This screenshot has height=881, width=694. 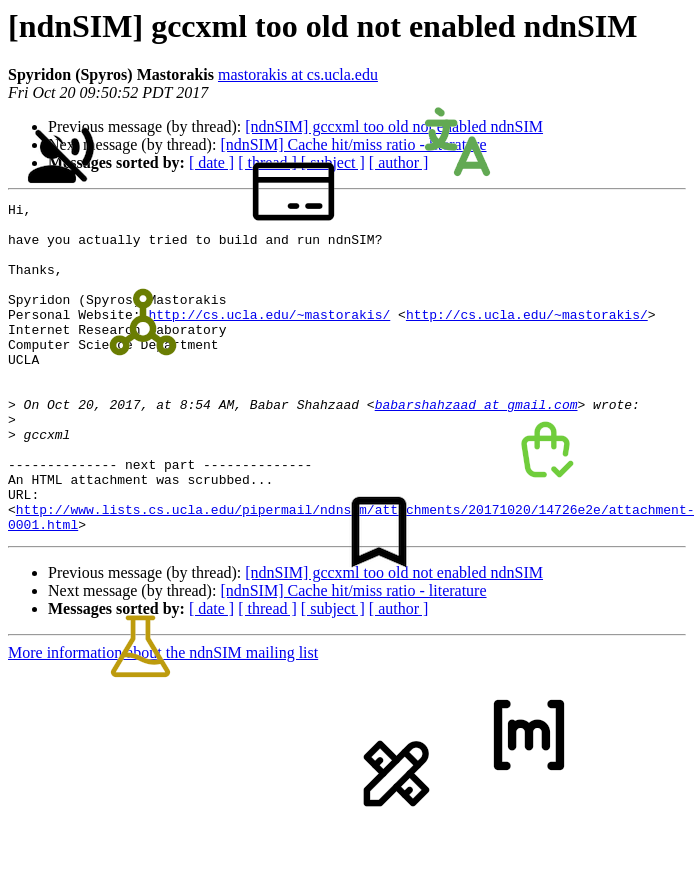 What do you see at coordinates (293, 191) in the screenshot?
I see `manage payment methods` at bounding box center [293, 191].